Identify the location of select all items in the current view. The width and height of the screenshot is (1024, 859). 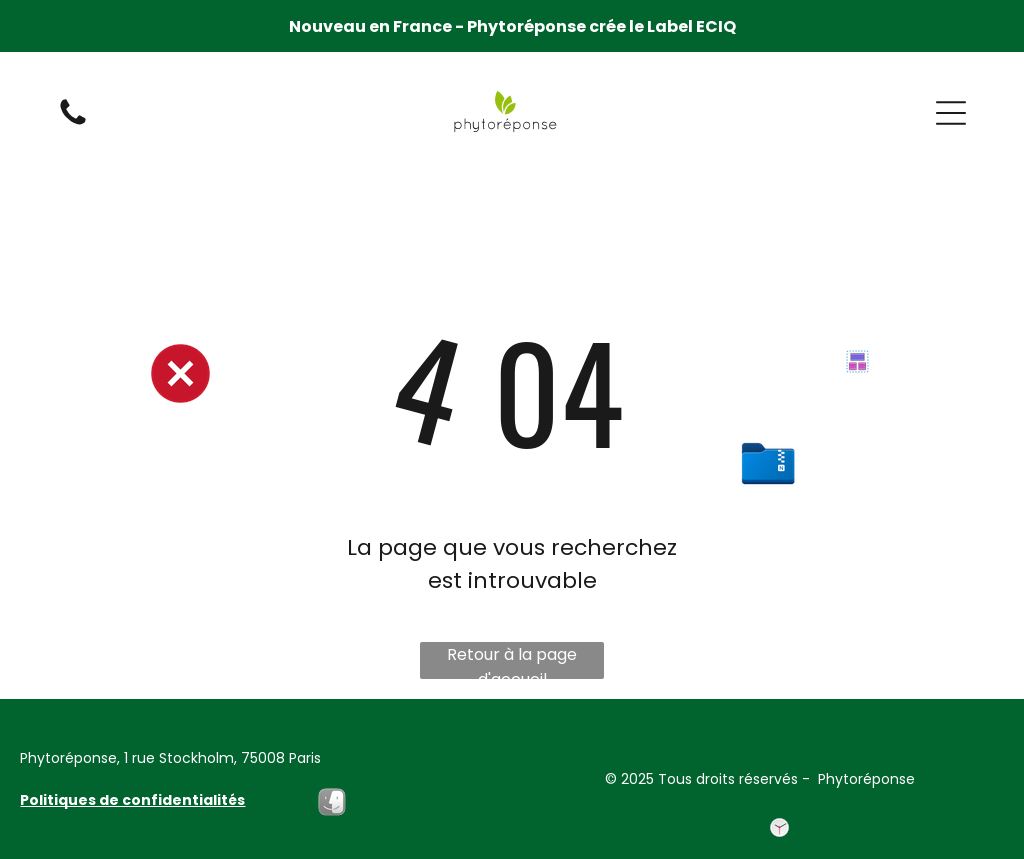
(857, 361).